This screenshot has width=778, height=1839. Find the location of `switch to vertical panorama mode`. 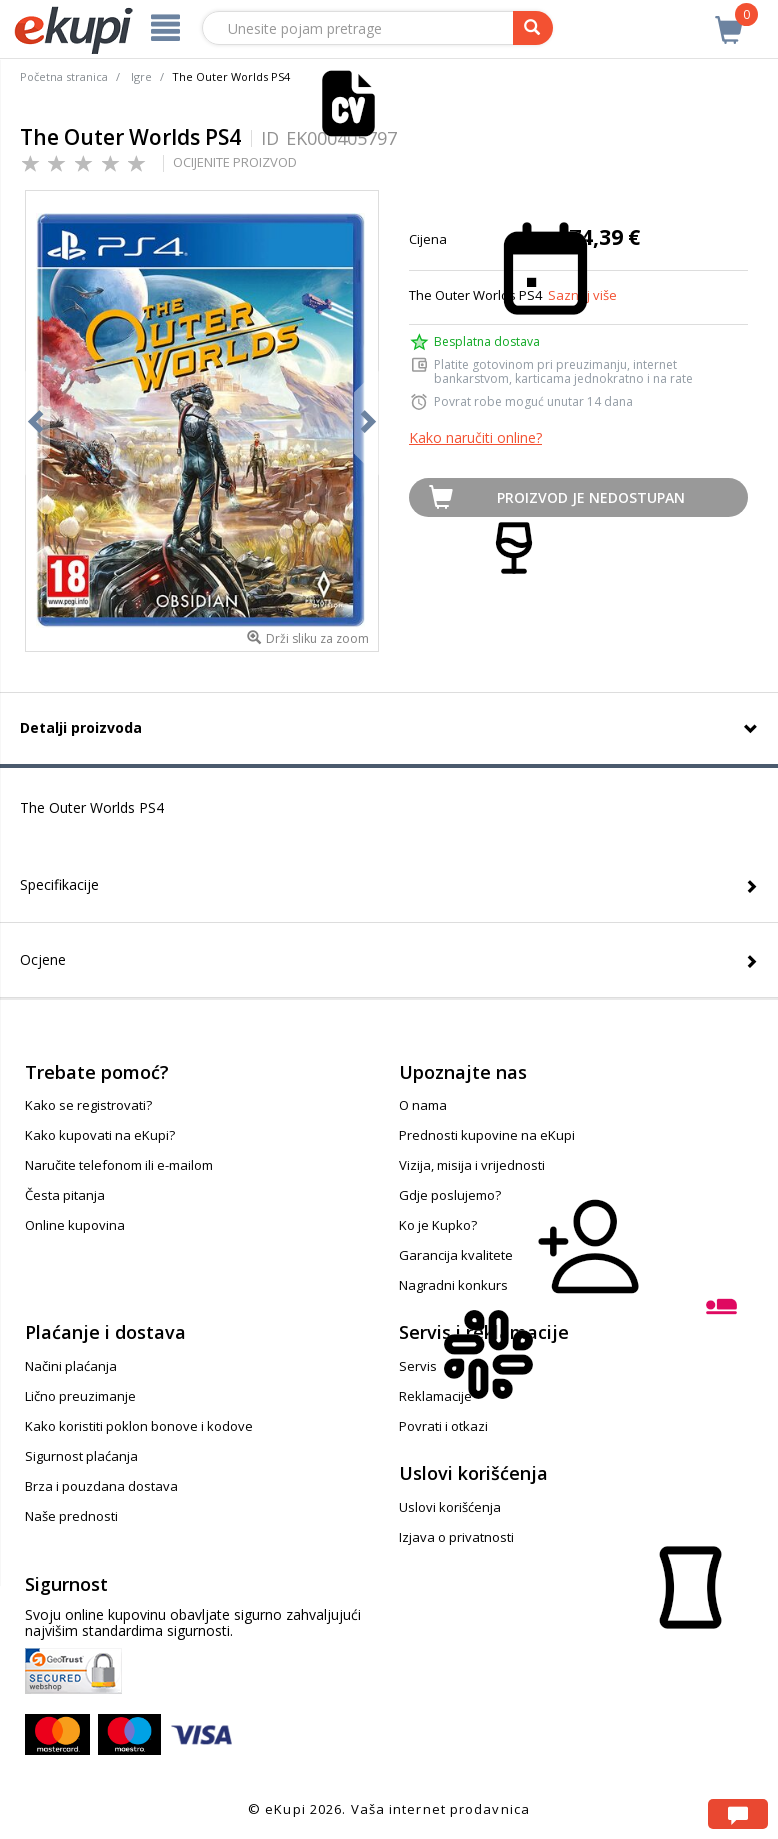

switch to vertical panorama mode is located at coordinates (690, 1587).